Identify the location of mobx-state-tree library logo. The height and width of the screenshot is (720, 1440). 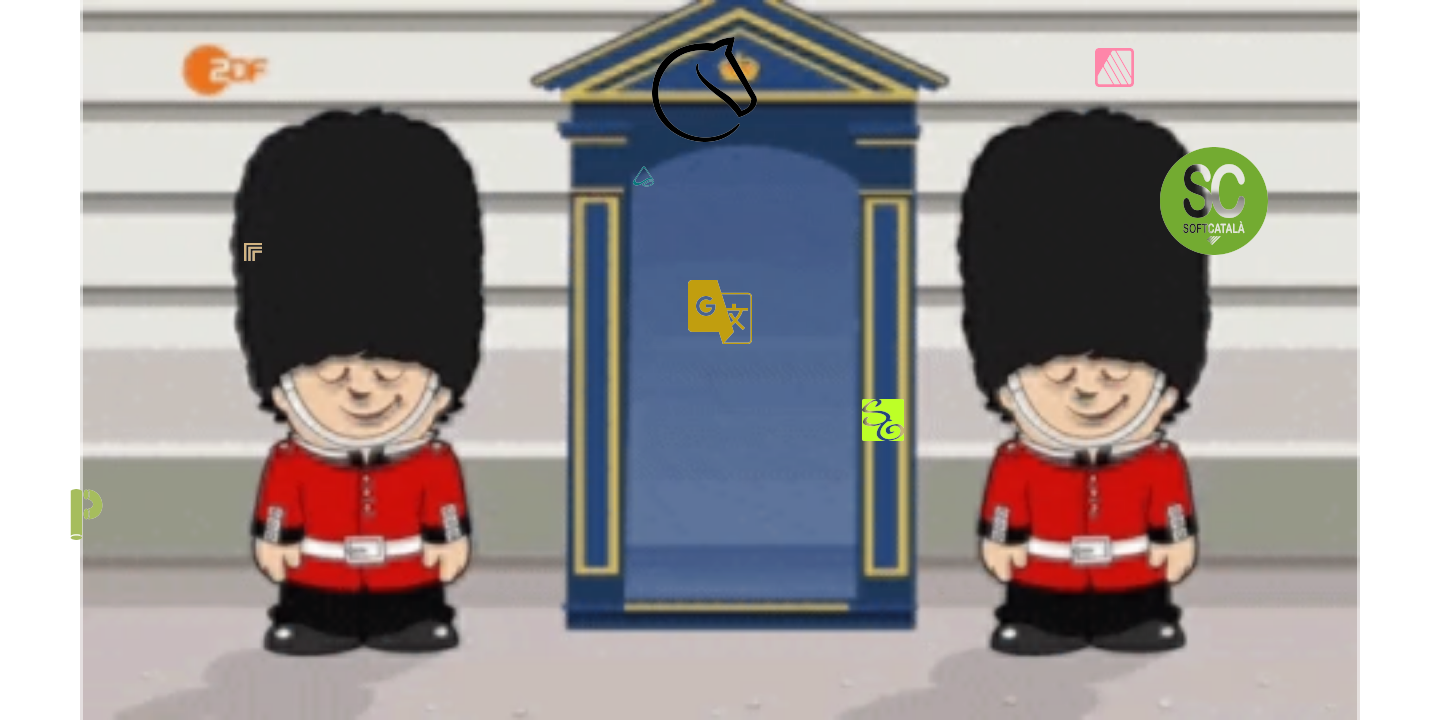
(643, 176).